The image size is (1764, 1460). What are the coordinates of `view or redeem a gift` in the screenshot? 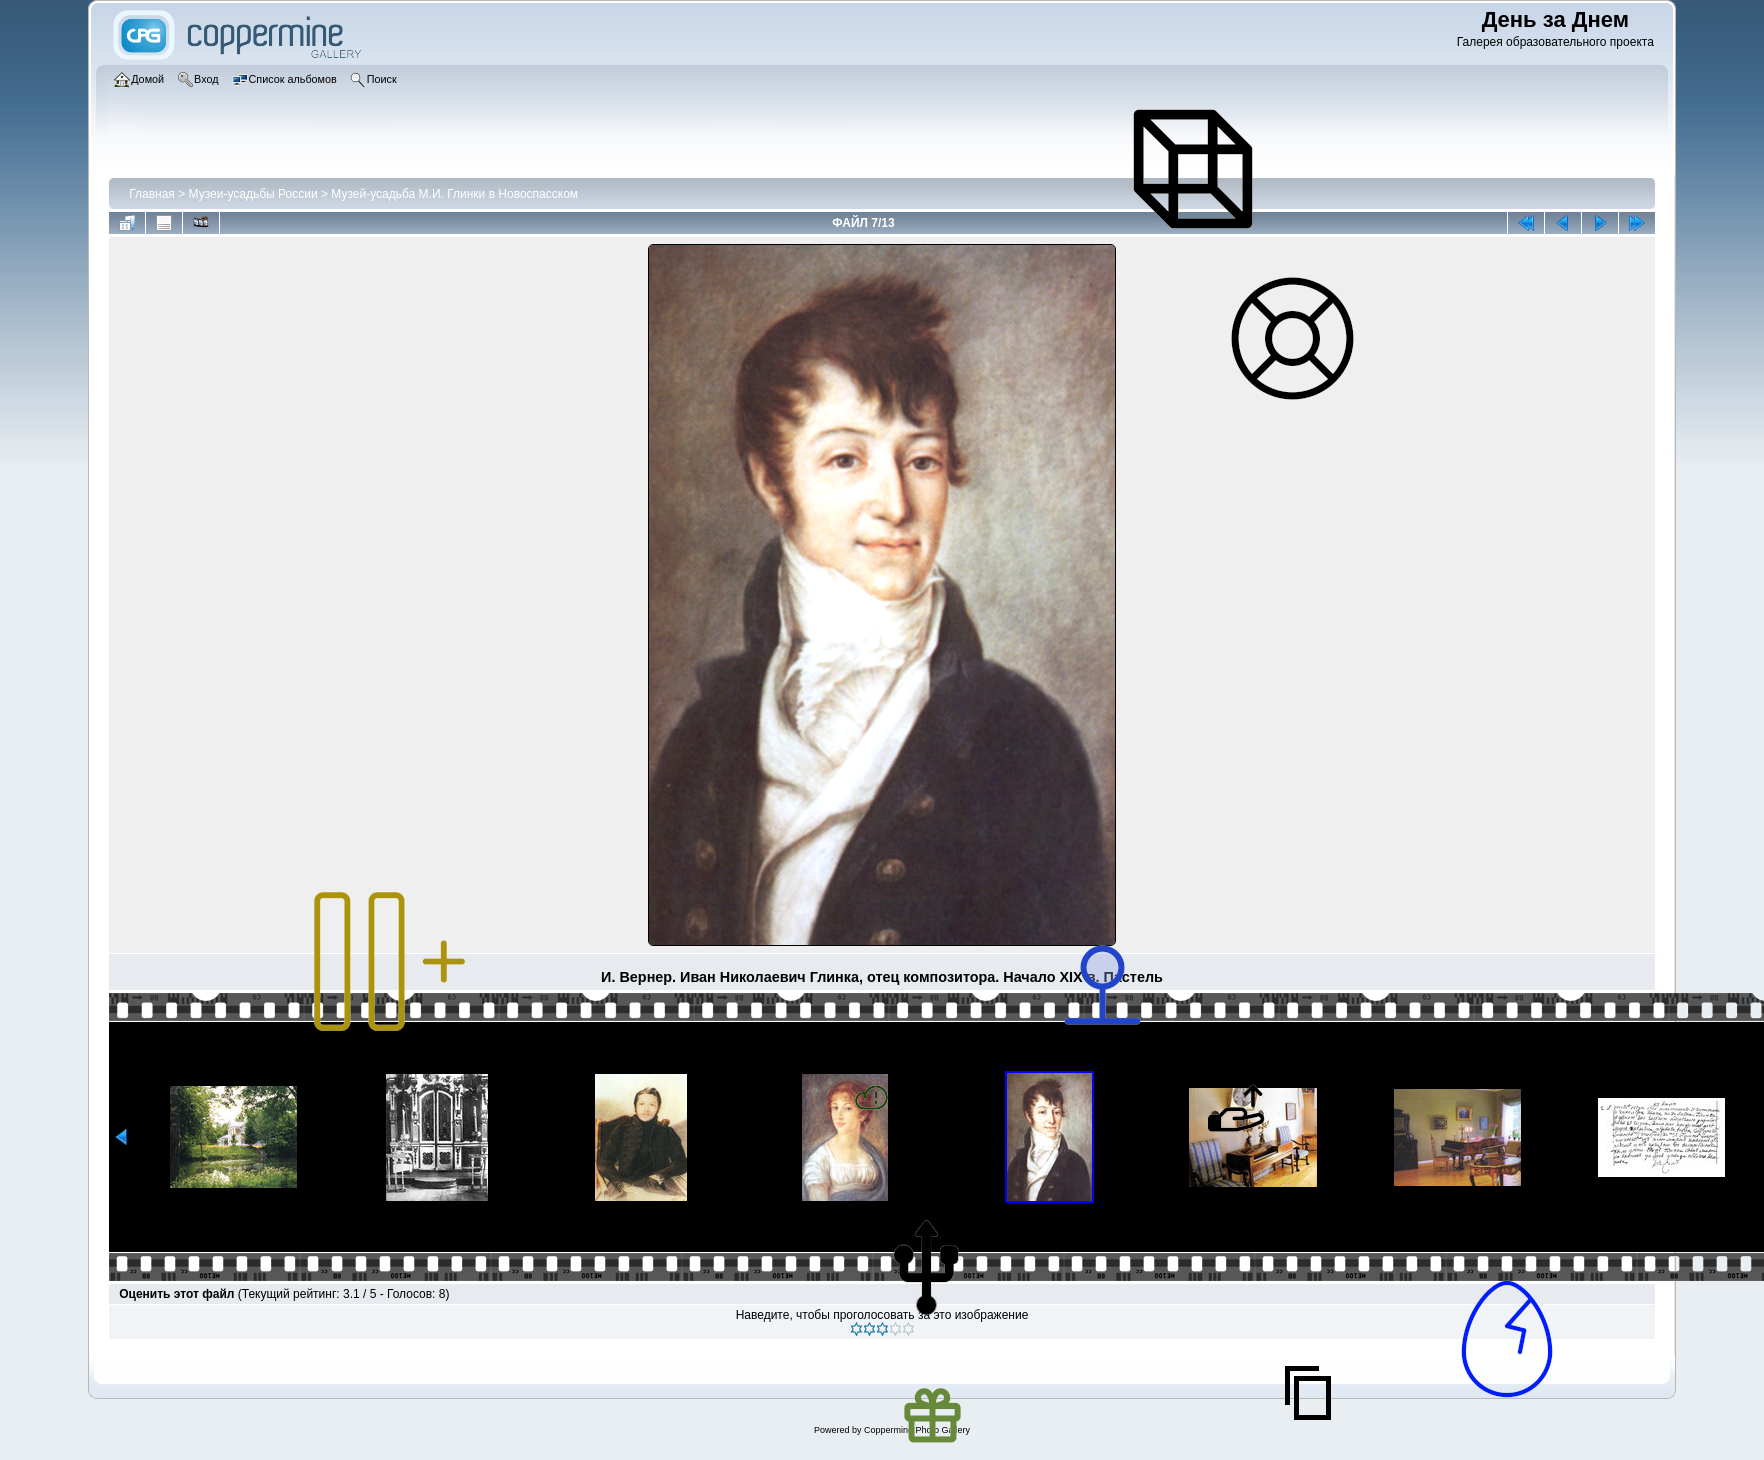 It's located at (932, 1418).